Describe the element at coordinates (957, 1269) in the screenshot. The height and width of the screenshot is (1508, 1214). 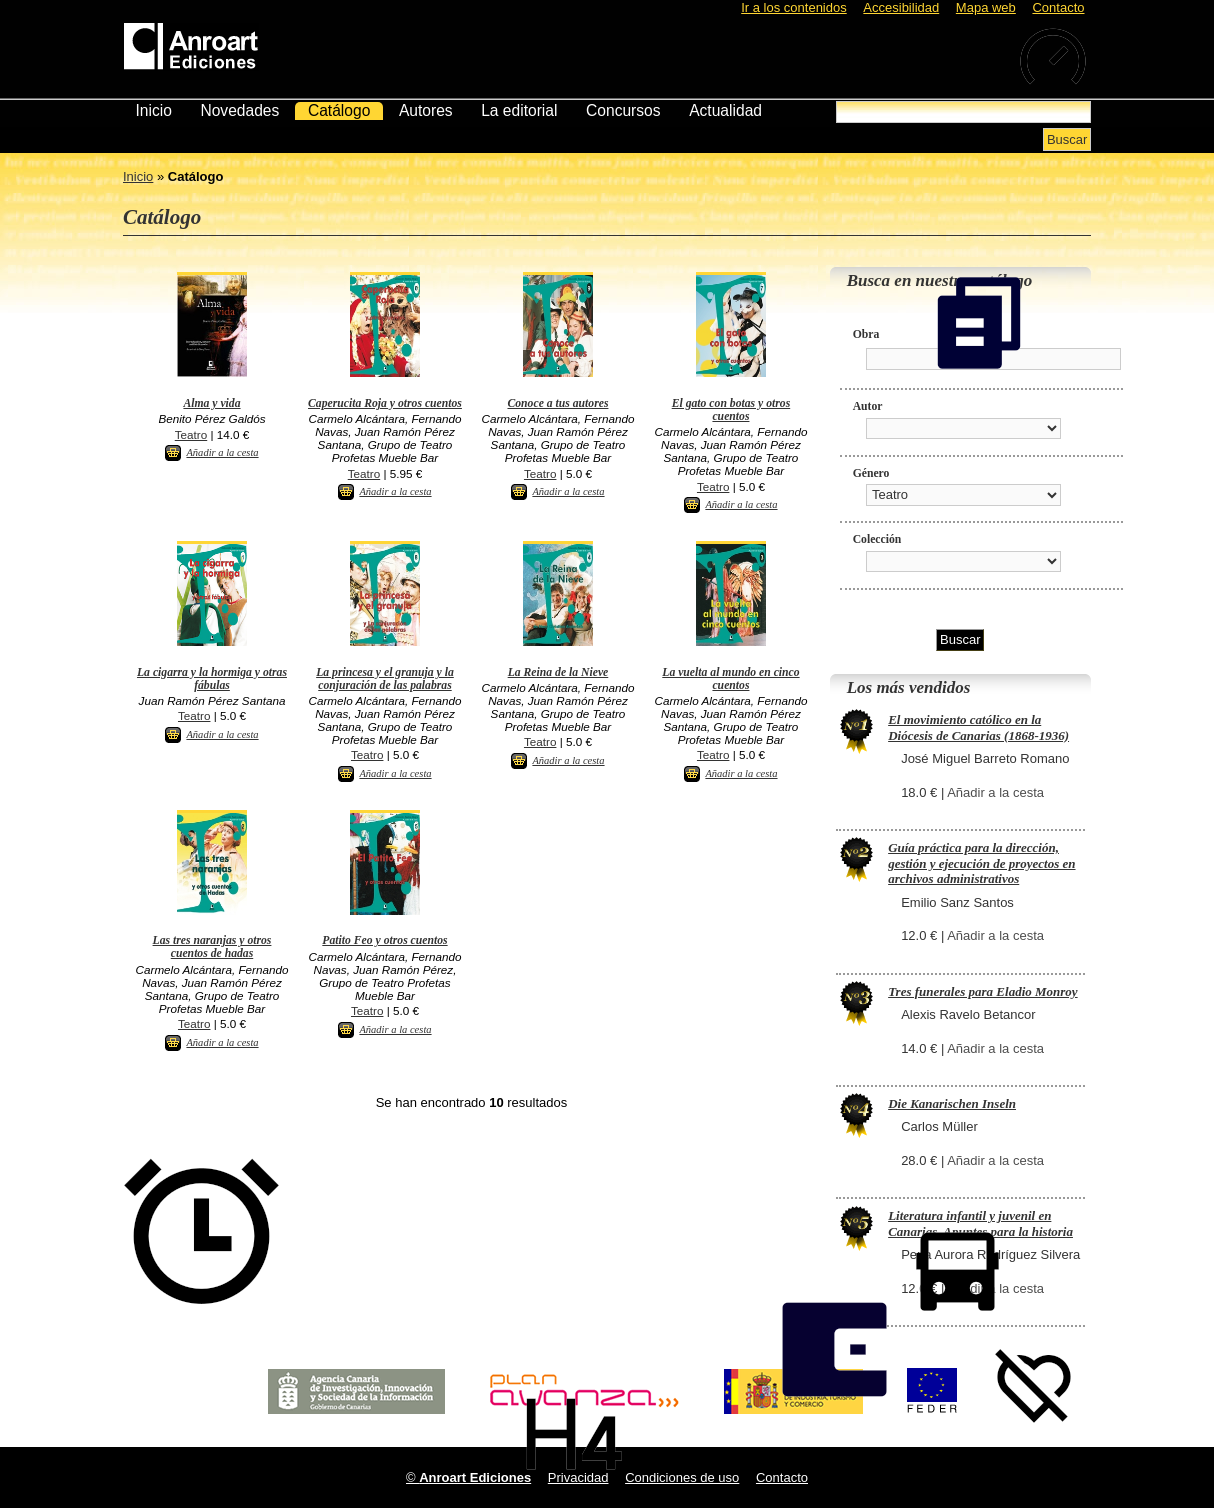
I see `view bus routes or public transit options` at that location.